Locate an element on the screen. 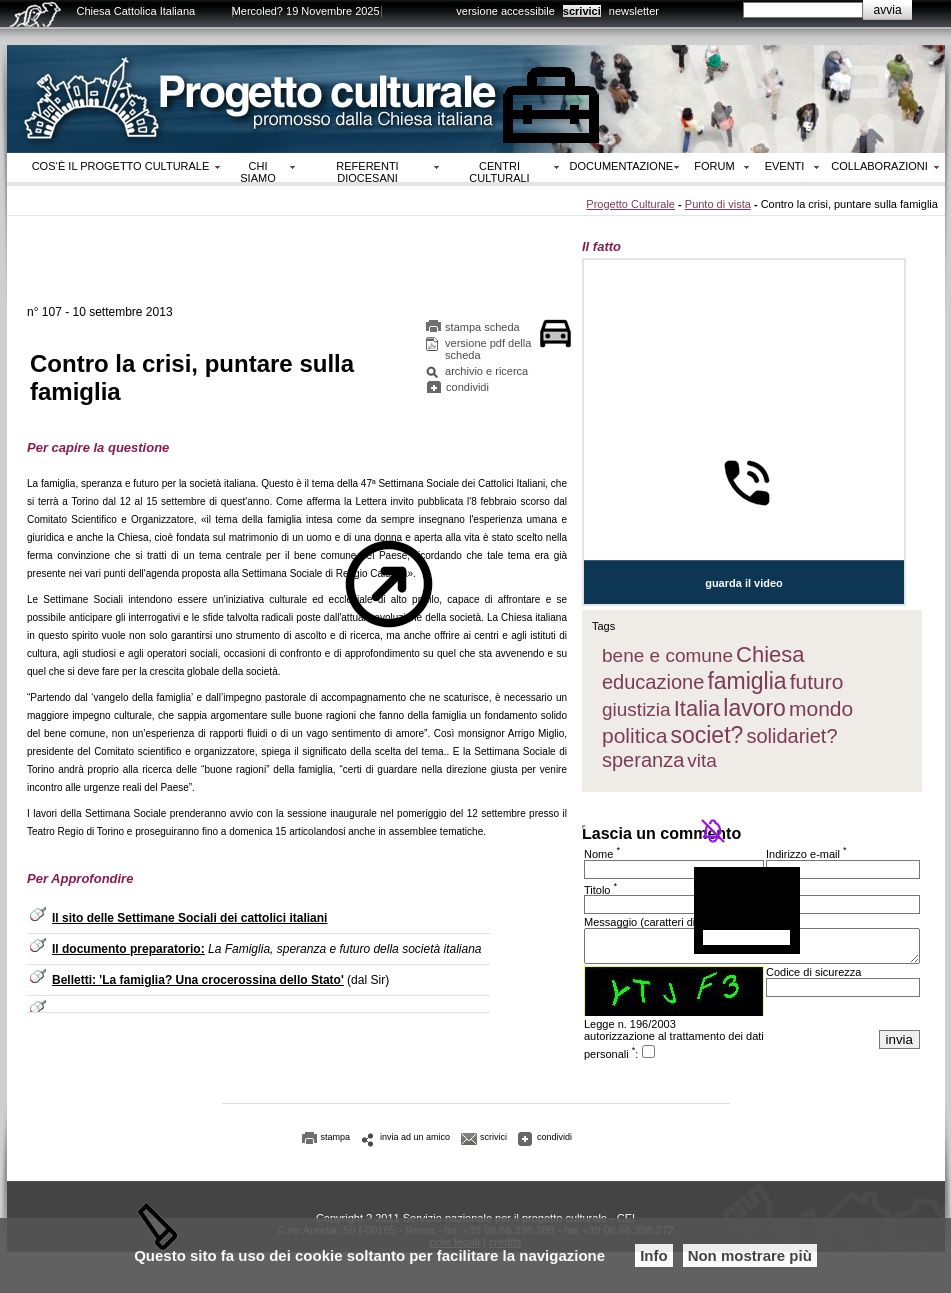  open link in new tab or external site is located at coordinates (389, 584).